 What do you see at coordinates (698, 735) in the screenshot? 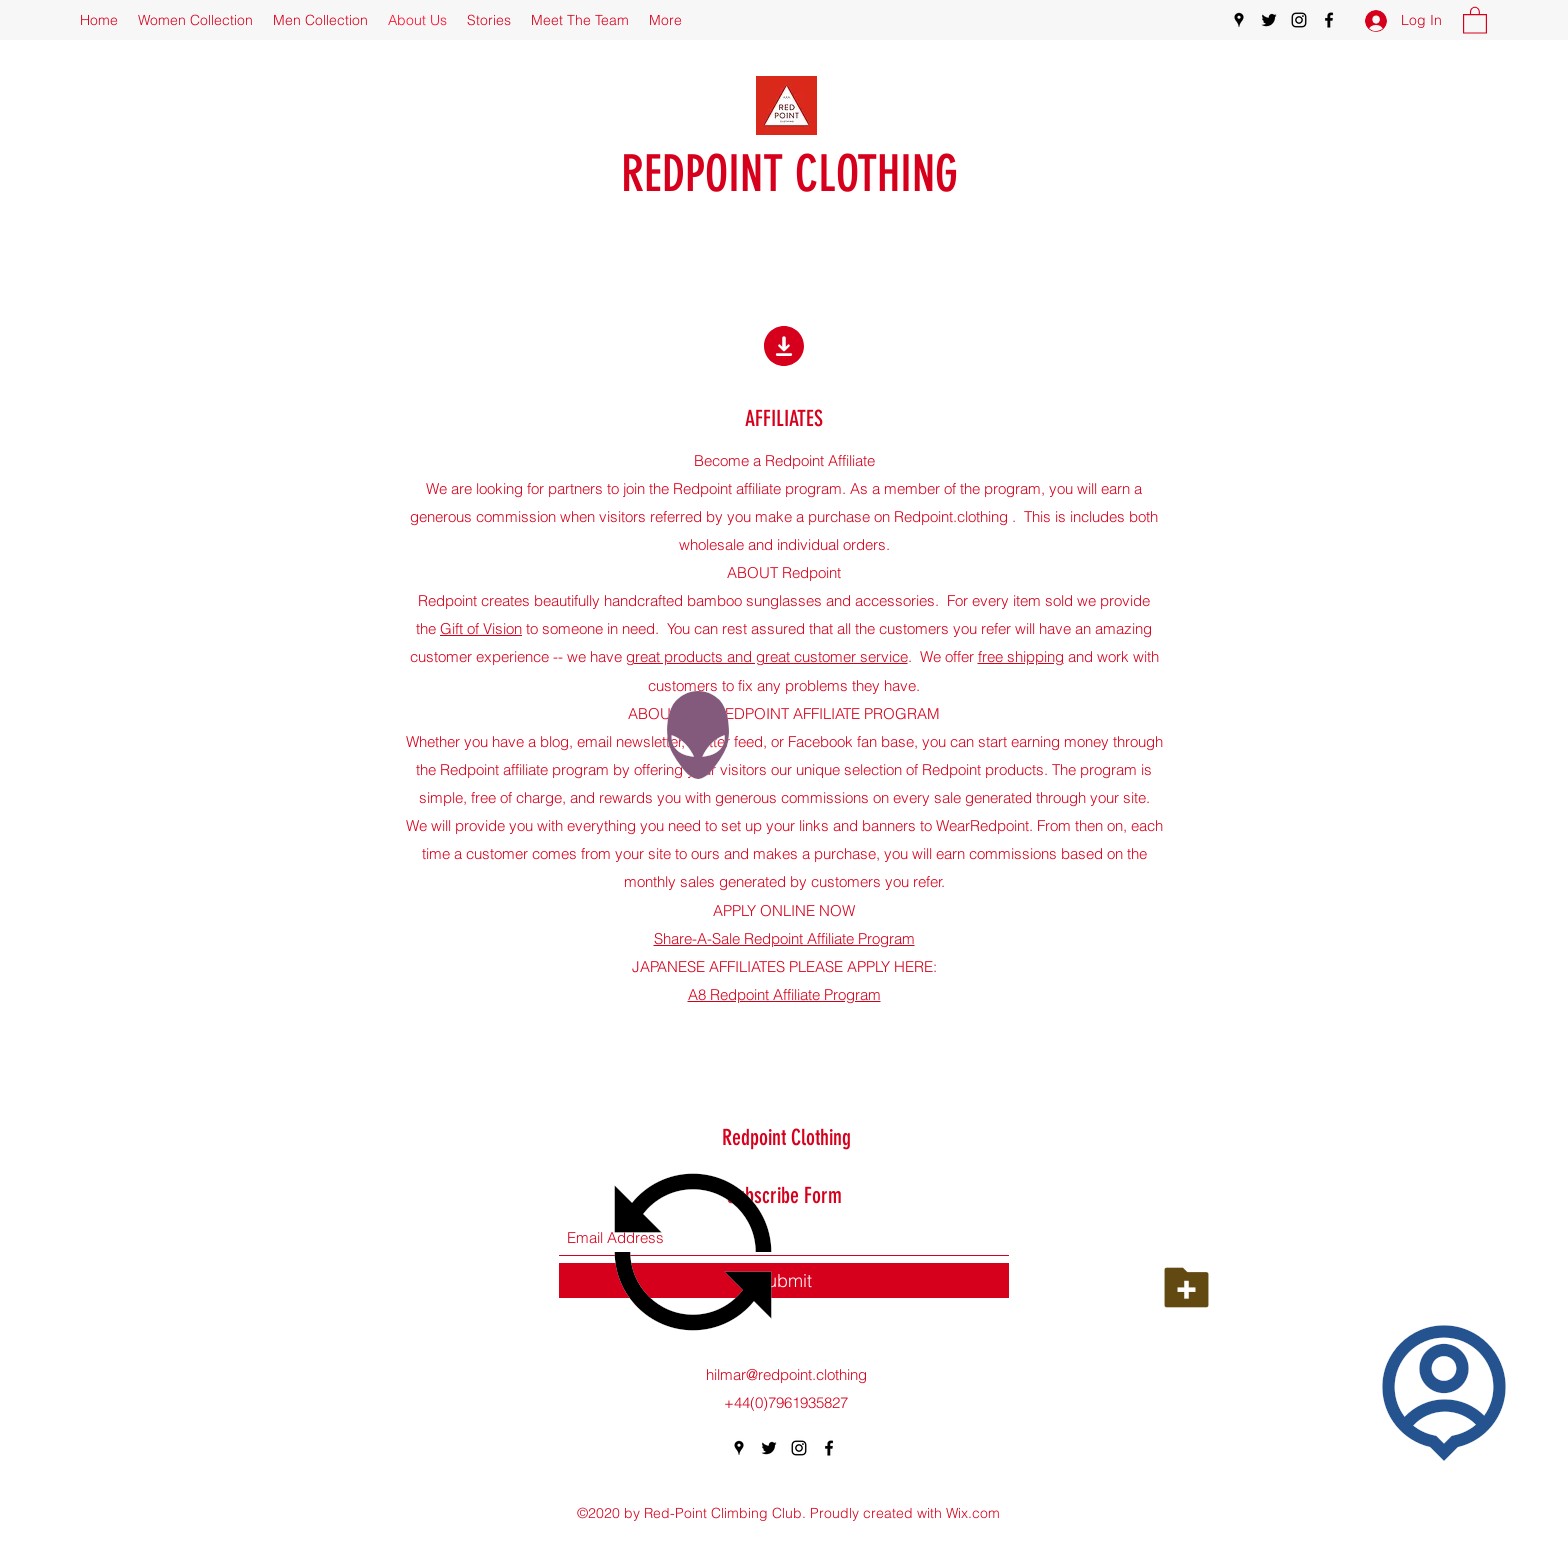
I see `Alienware brand logo` at bounding box center [698, 735].